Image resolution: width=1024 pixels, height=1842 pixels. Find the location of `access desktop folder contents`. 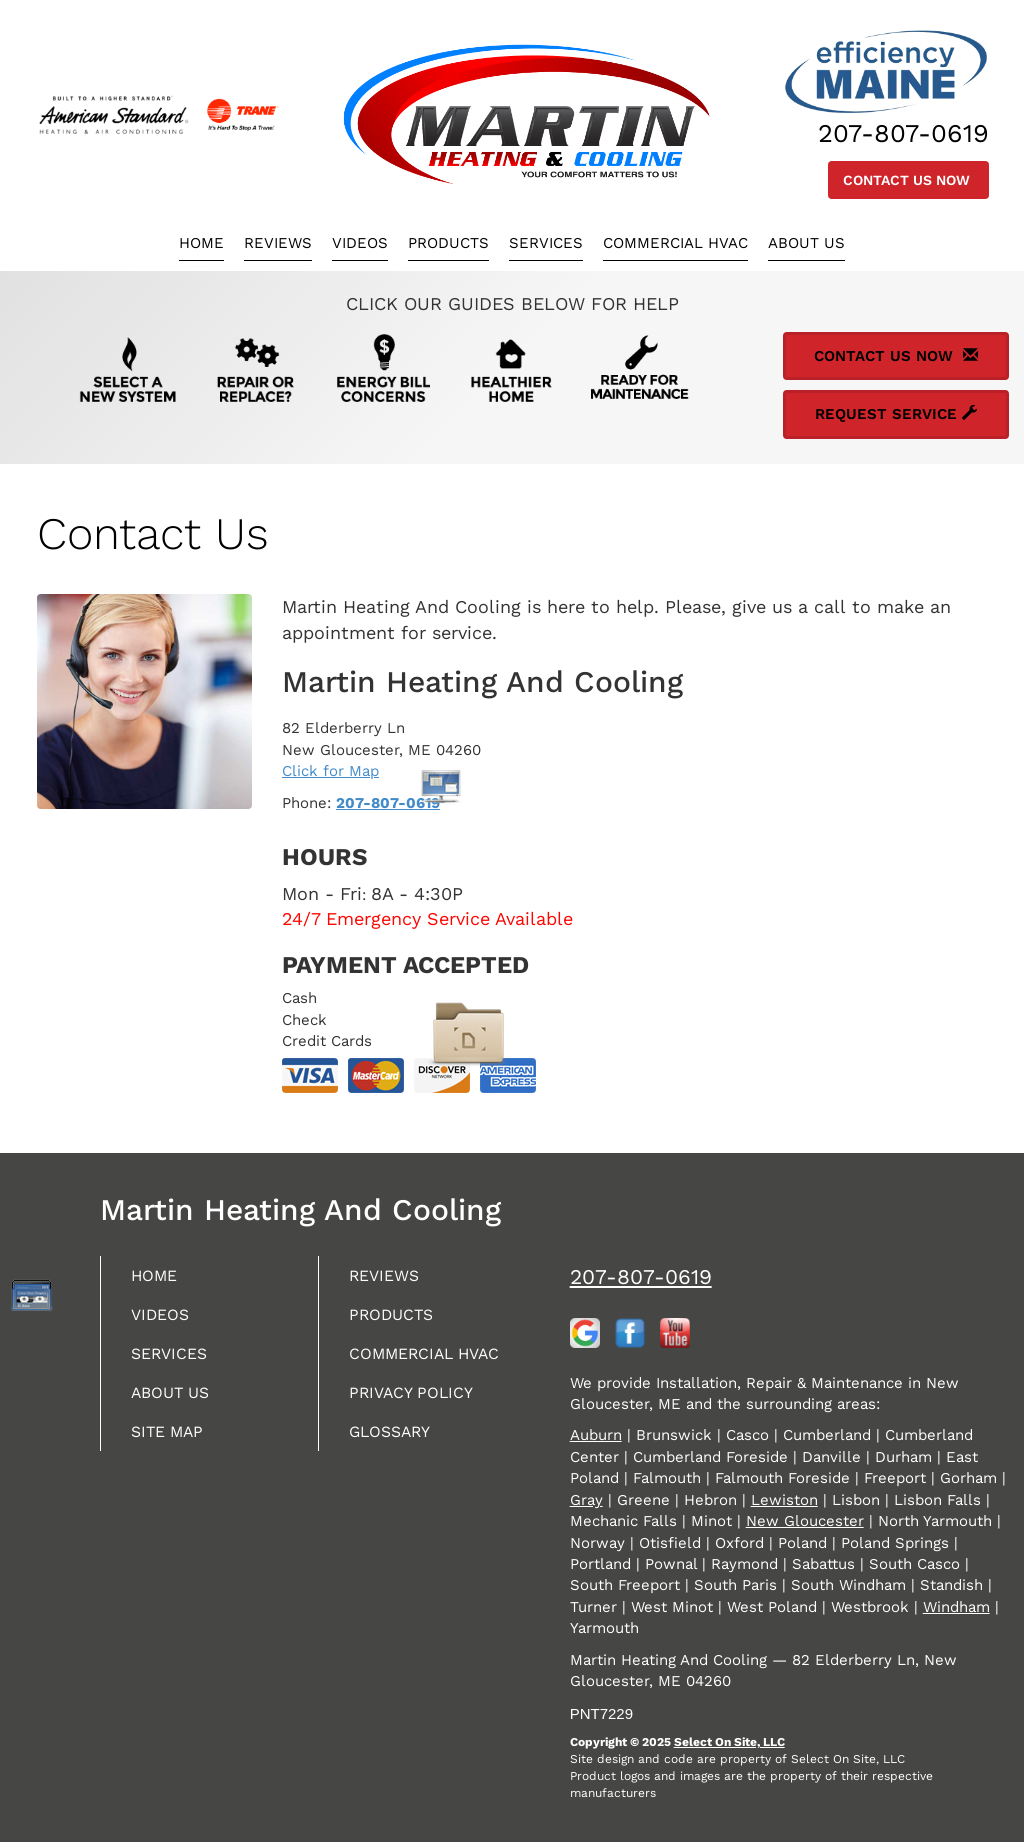

access desktop folder contents is located at coordinates (468, 1036).